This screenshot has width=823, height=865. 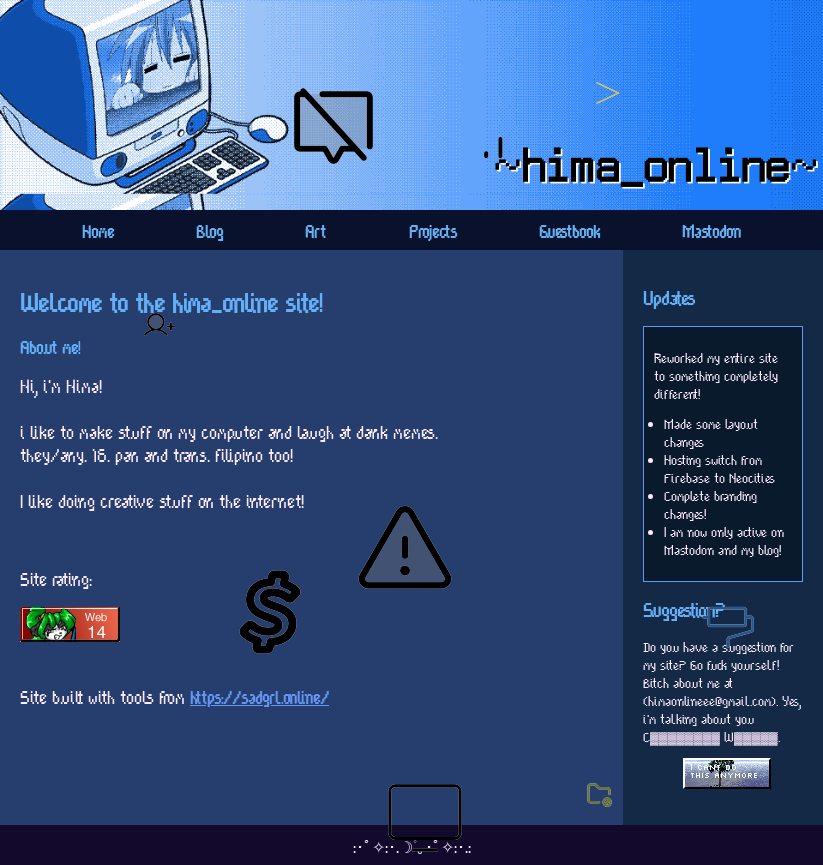 What do you see at coordinates (728, 624) in the screenshot?
I see `access paint or formatting tools` at bounding box center [728, 624].